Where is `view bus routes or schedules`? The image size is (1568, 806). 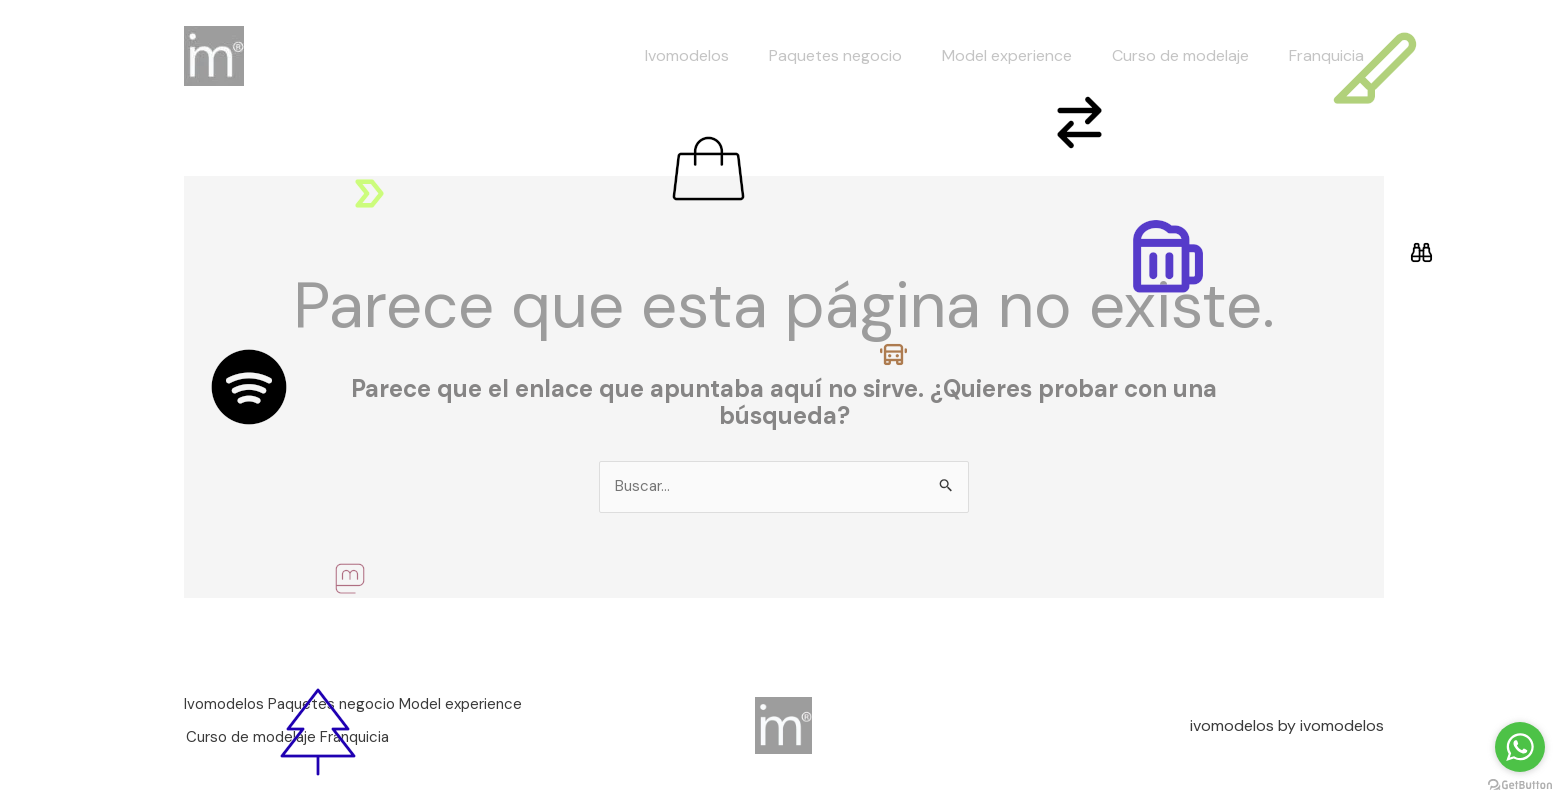 view bus routes or schedules is located at coordinates (893, 354).